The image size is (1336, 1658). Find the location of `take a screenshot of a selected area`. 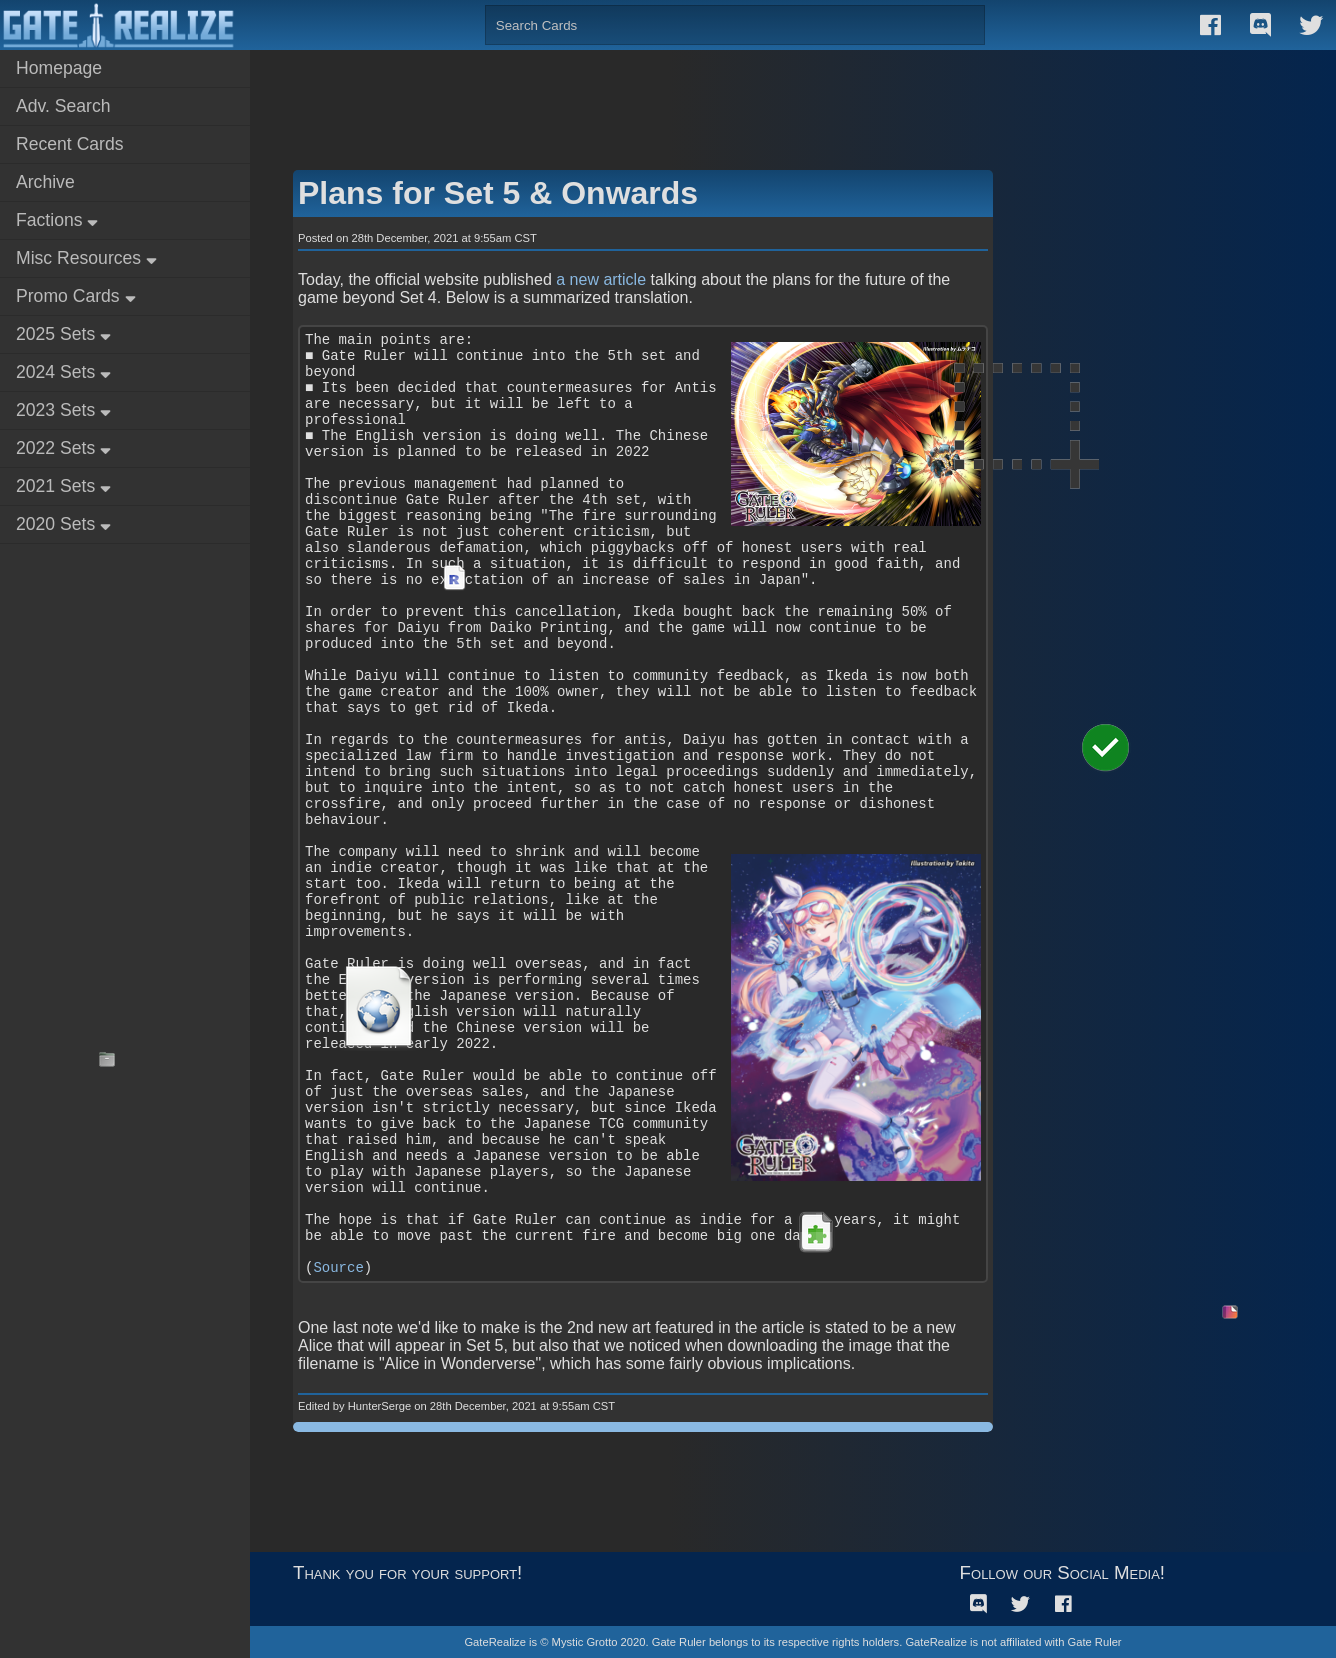

take a screenshot of a selected area is located at coordinates (1022, 421).